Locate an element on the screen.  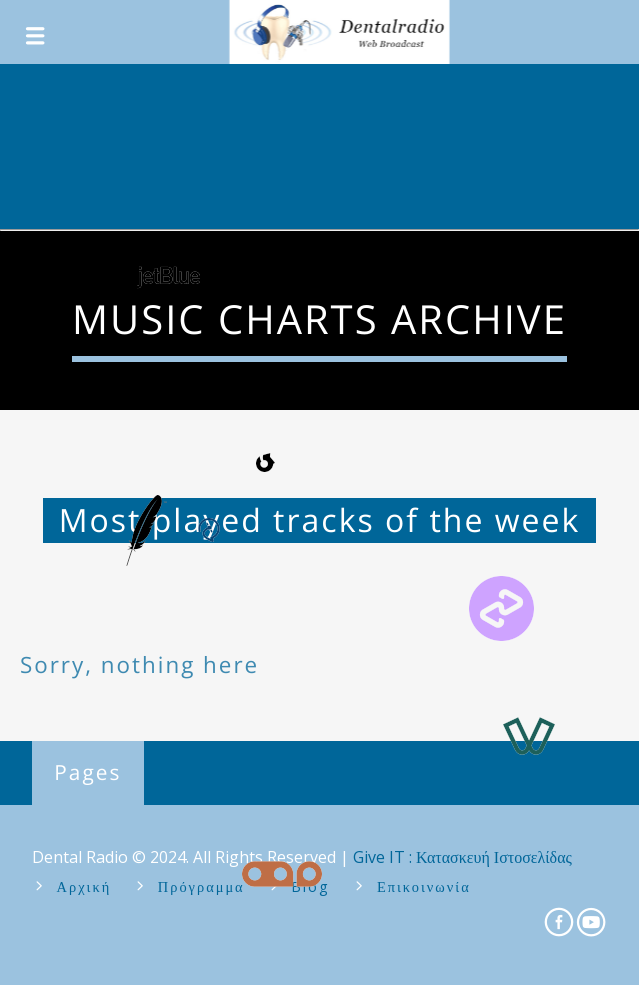
visit the Headphone Zone website or store is located at coordinates (265, 462).